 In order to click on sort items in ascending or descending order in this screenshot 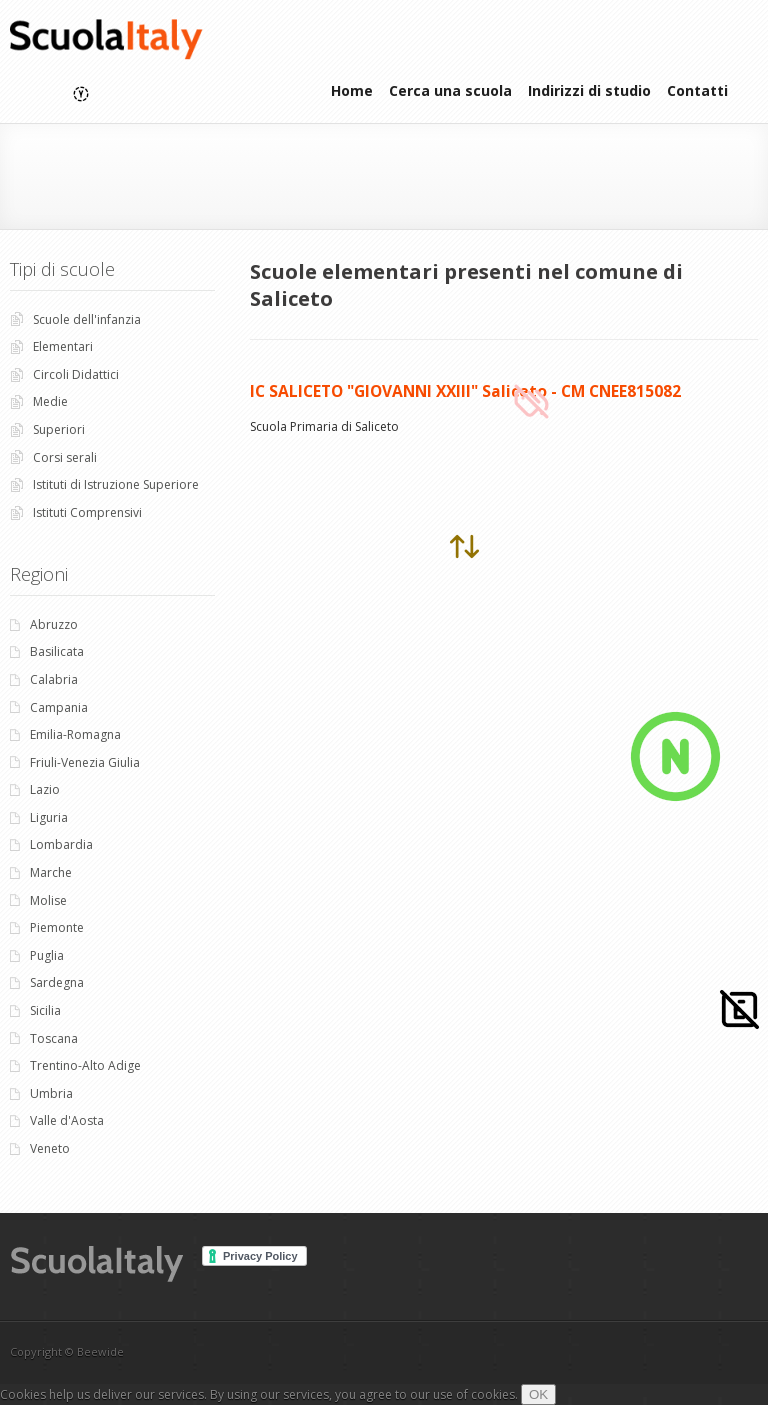, I will do `click(464, 546)`.